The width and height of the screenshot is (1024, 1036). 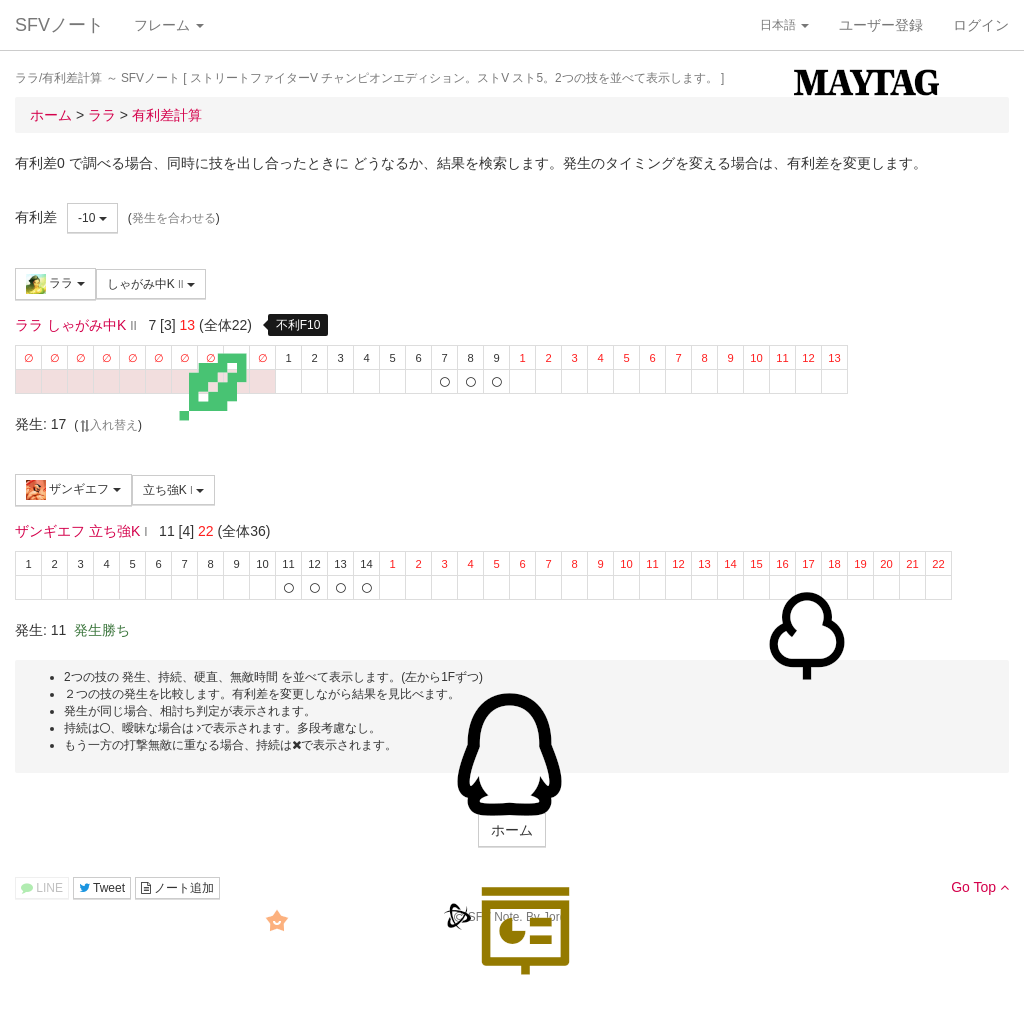 What do you see at coordinates (277, 921) in the screenshot?
I see `indicates a favorite or starred item with positive feedback` at bounding box center [277, 921].